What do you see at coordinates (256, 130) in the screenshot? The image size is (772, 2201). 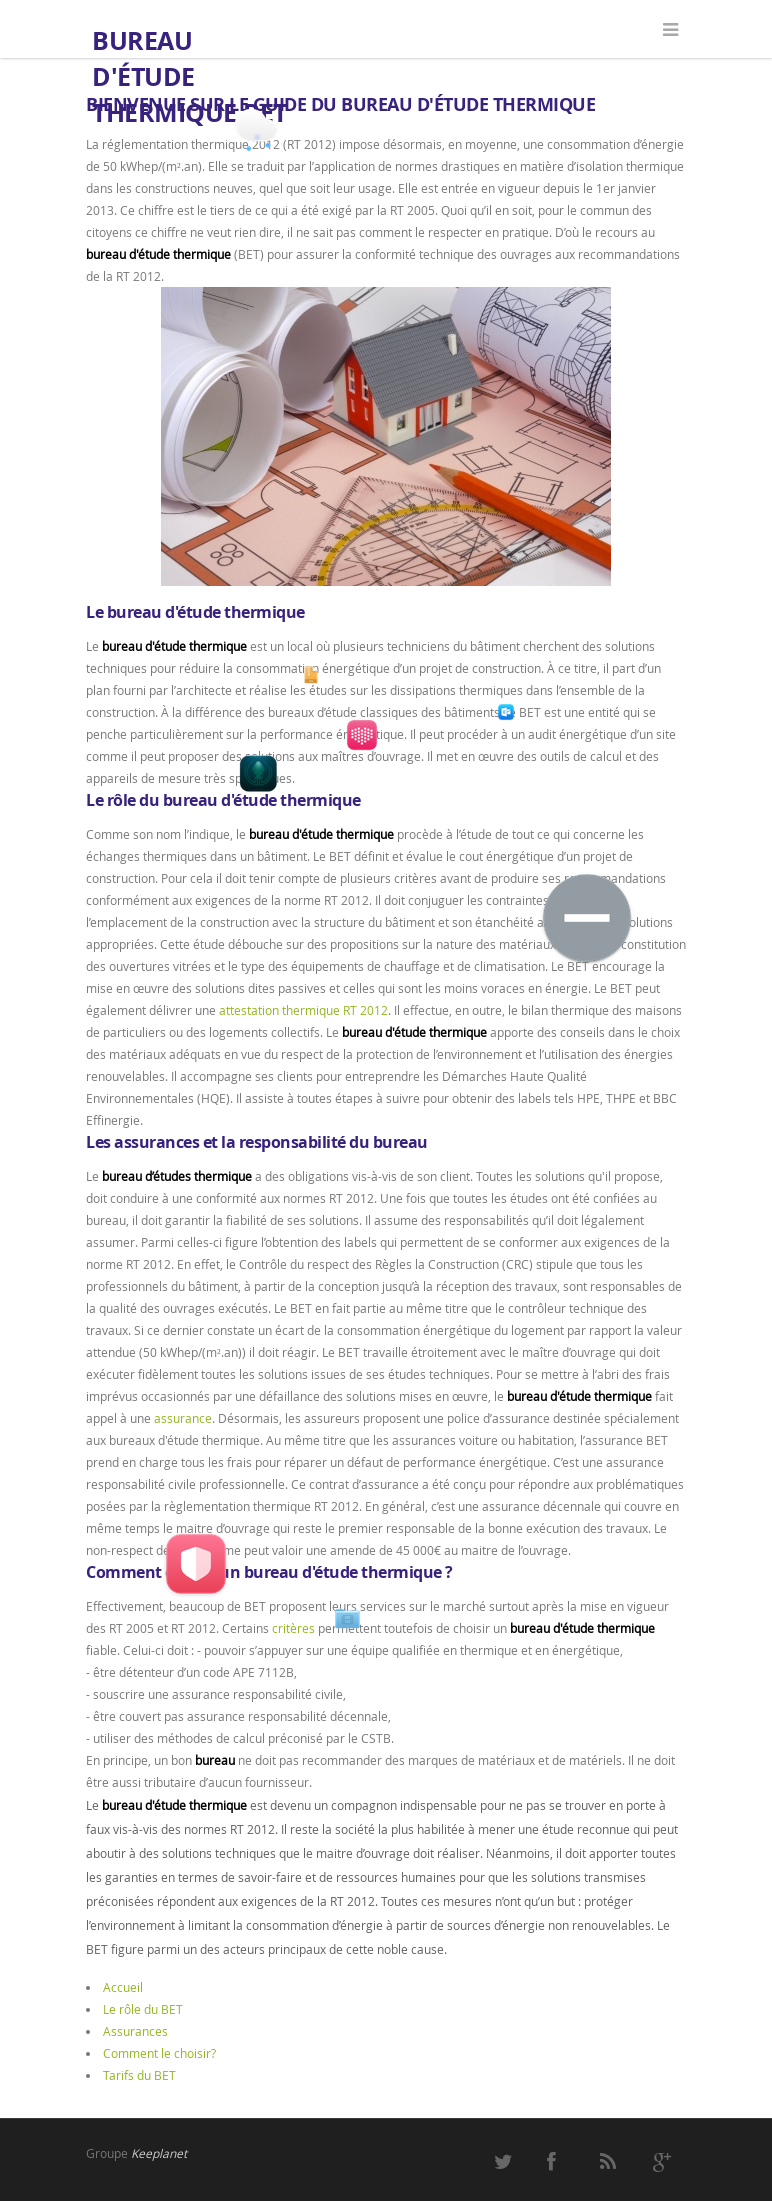 I see `indicates hail weather conditions` at bounding box center [256, 130].